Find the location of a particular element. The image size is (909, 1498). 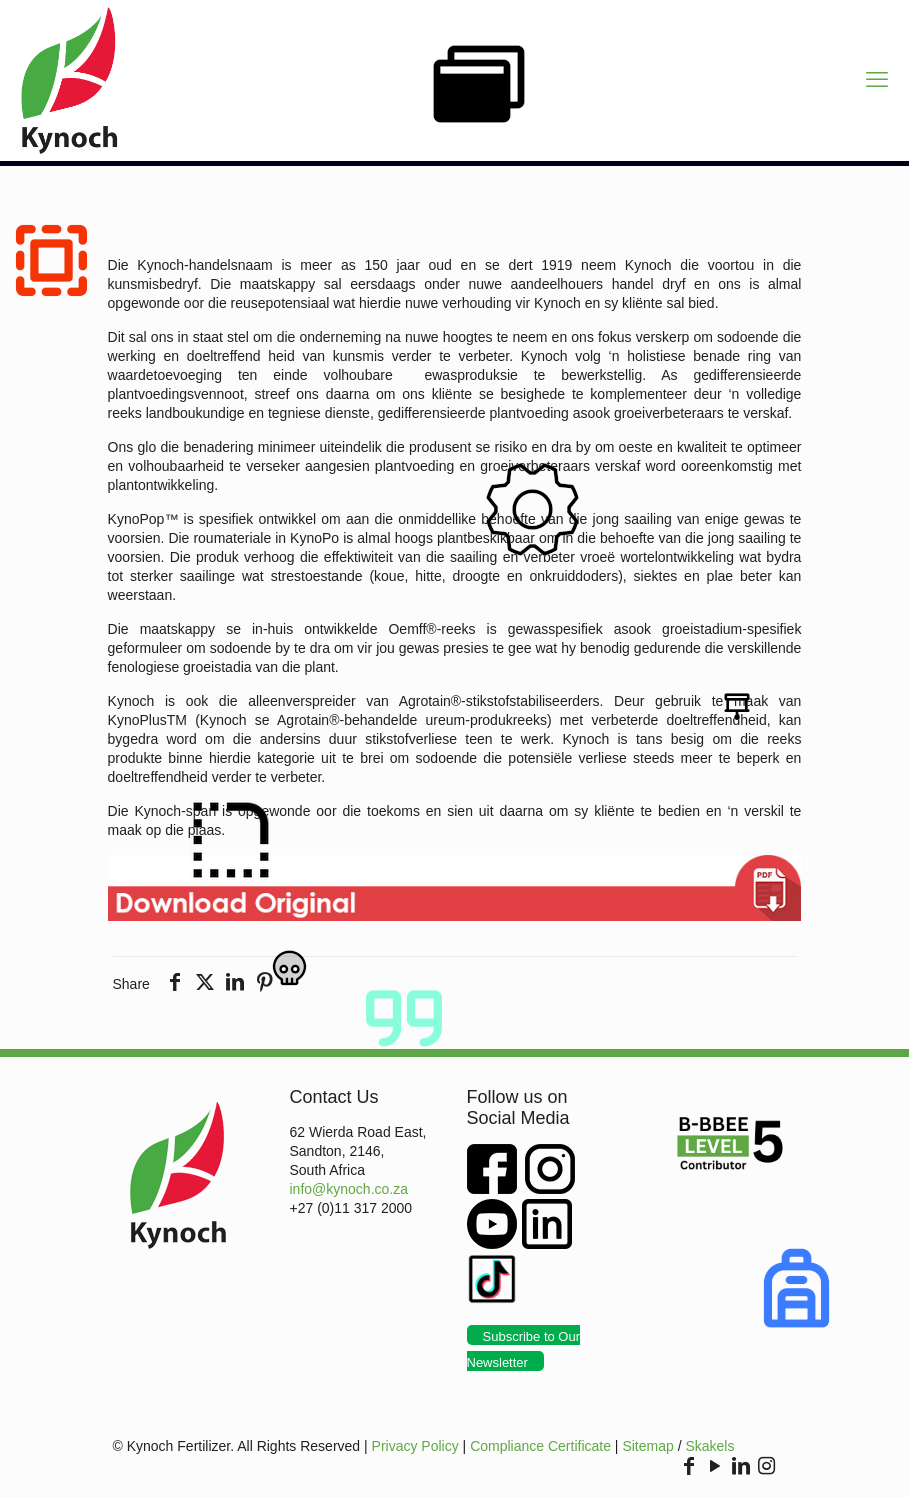

access settings or preferences is located at coordinates (532, 509).